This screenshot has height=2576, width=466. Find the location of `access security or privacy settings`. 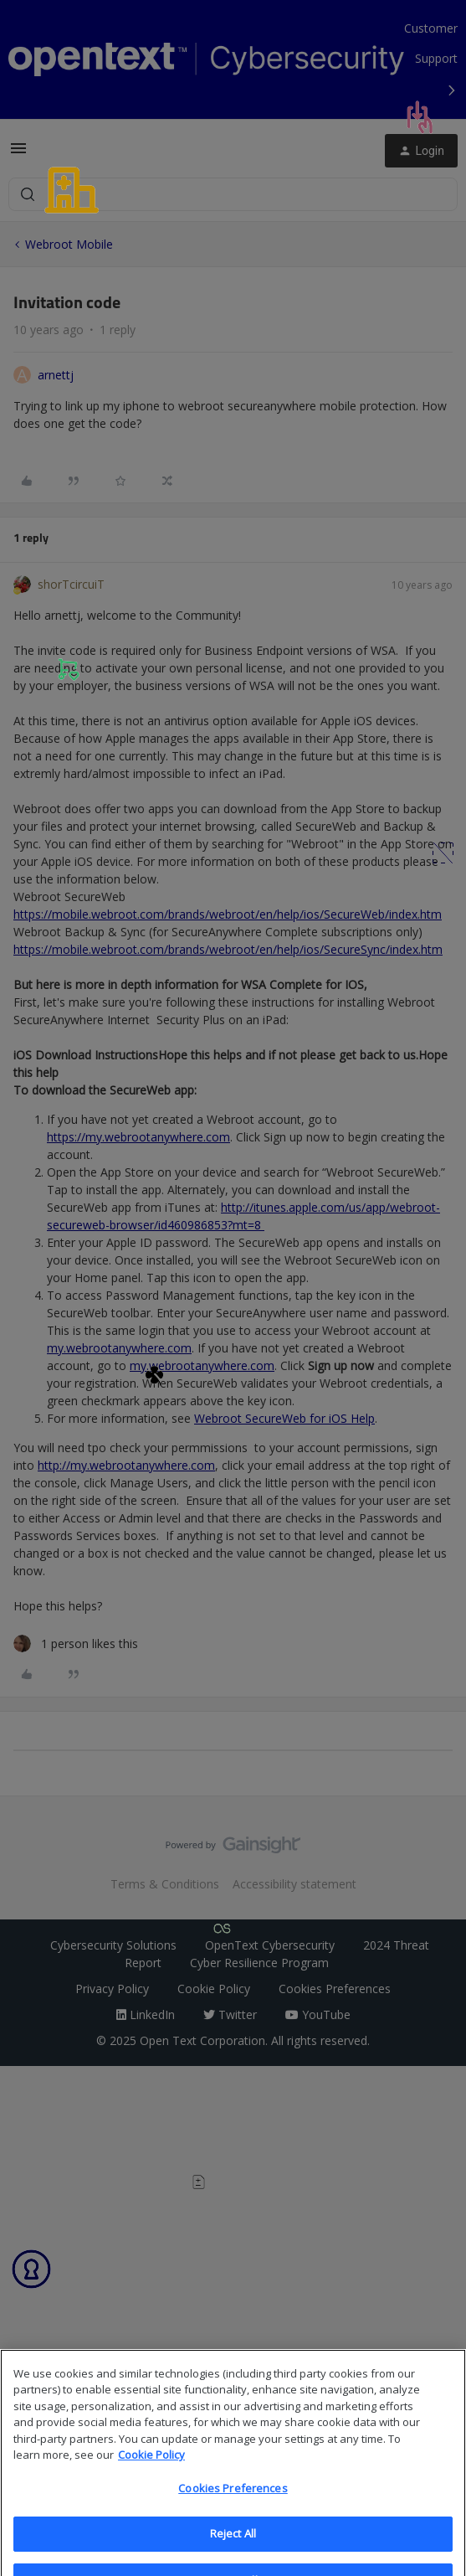

access security or privacy settings is located at coordinates (31, 2269).